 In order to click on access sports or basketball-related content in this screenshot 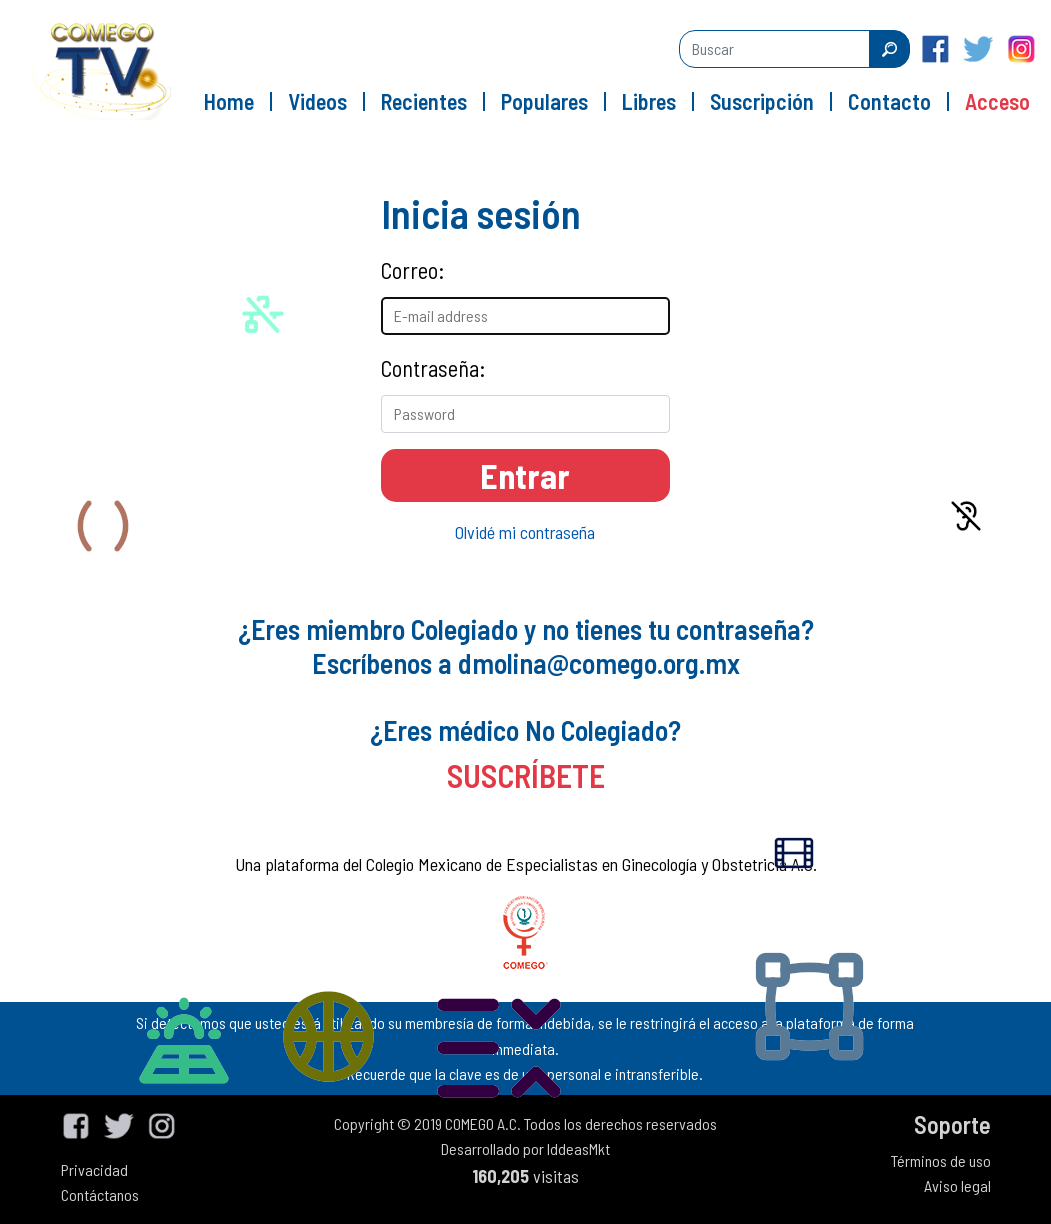, I will do `click(328, 1036)`.